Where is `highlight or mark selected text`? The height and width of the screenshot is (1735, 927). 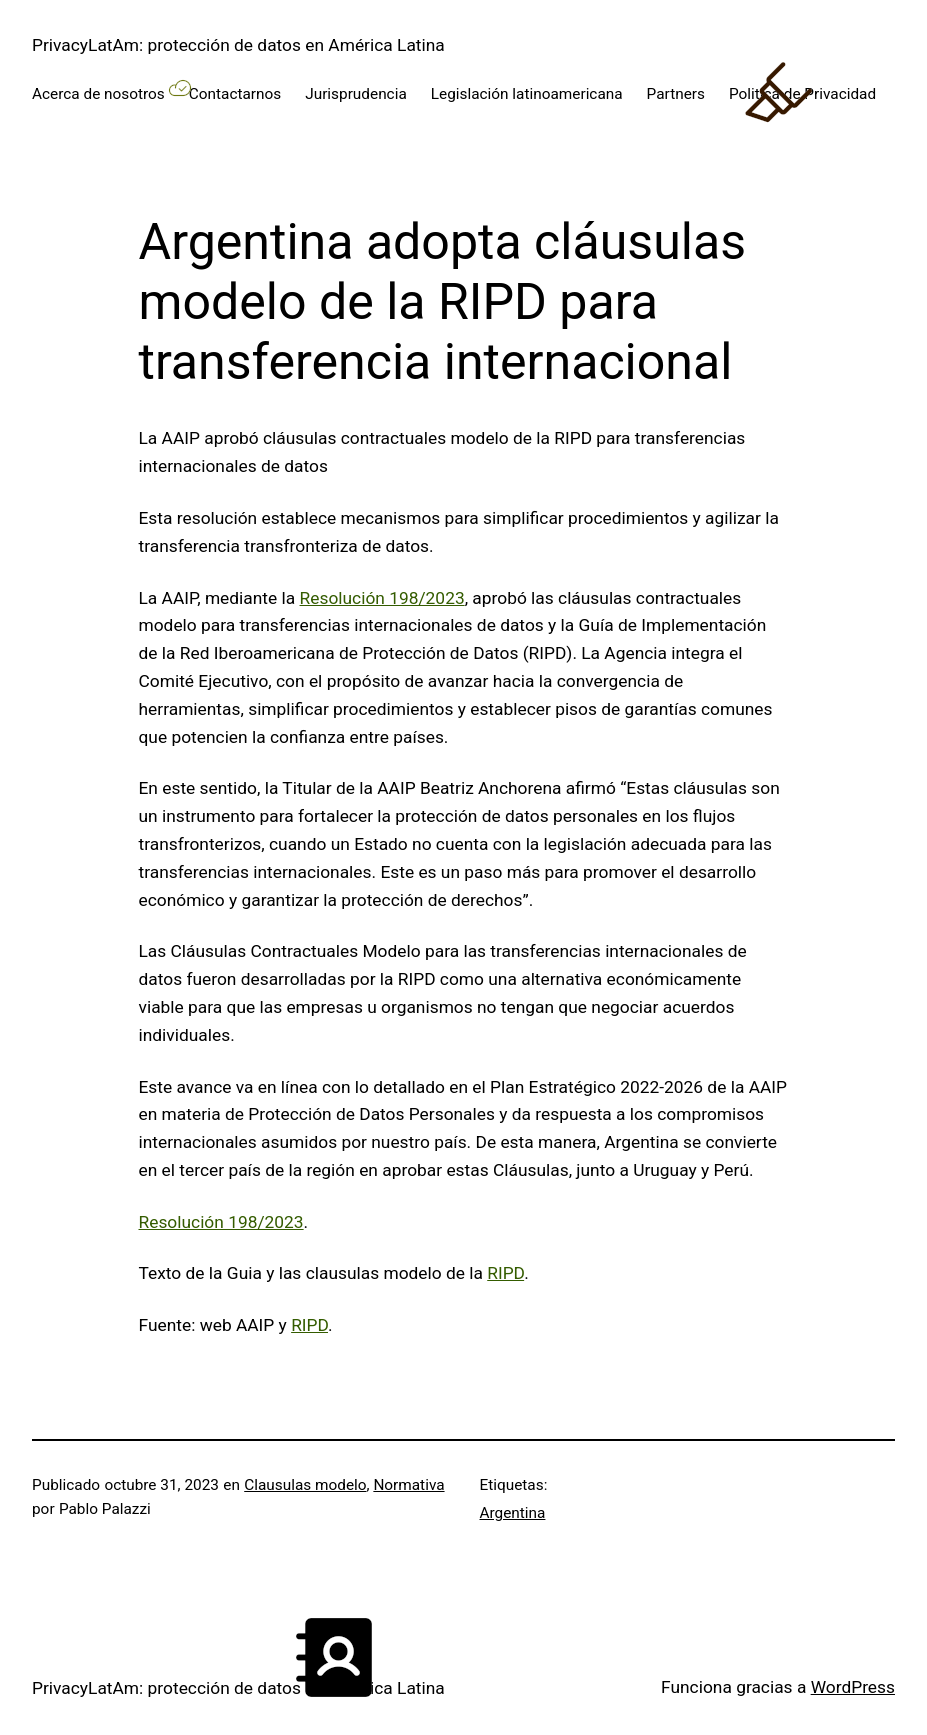 highlight or mark selected text is located at coordinates (776, 95).